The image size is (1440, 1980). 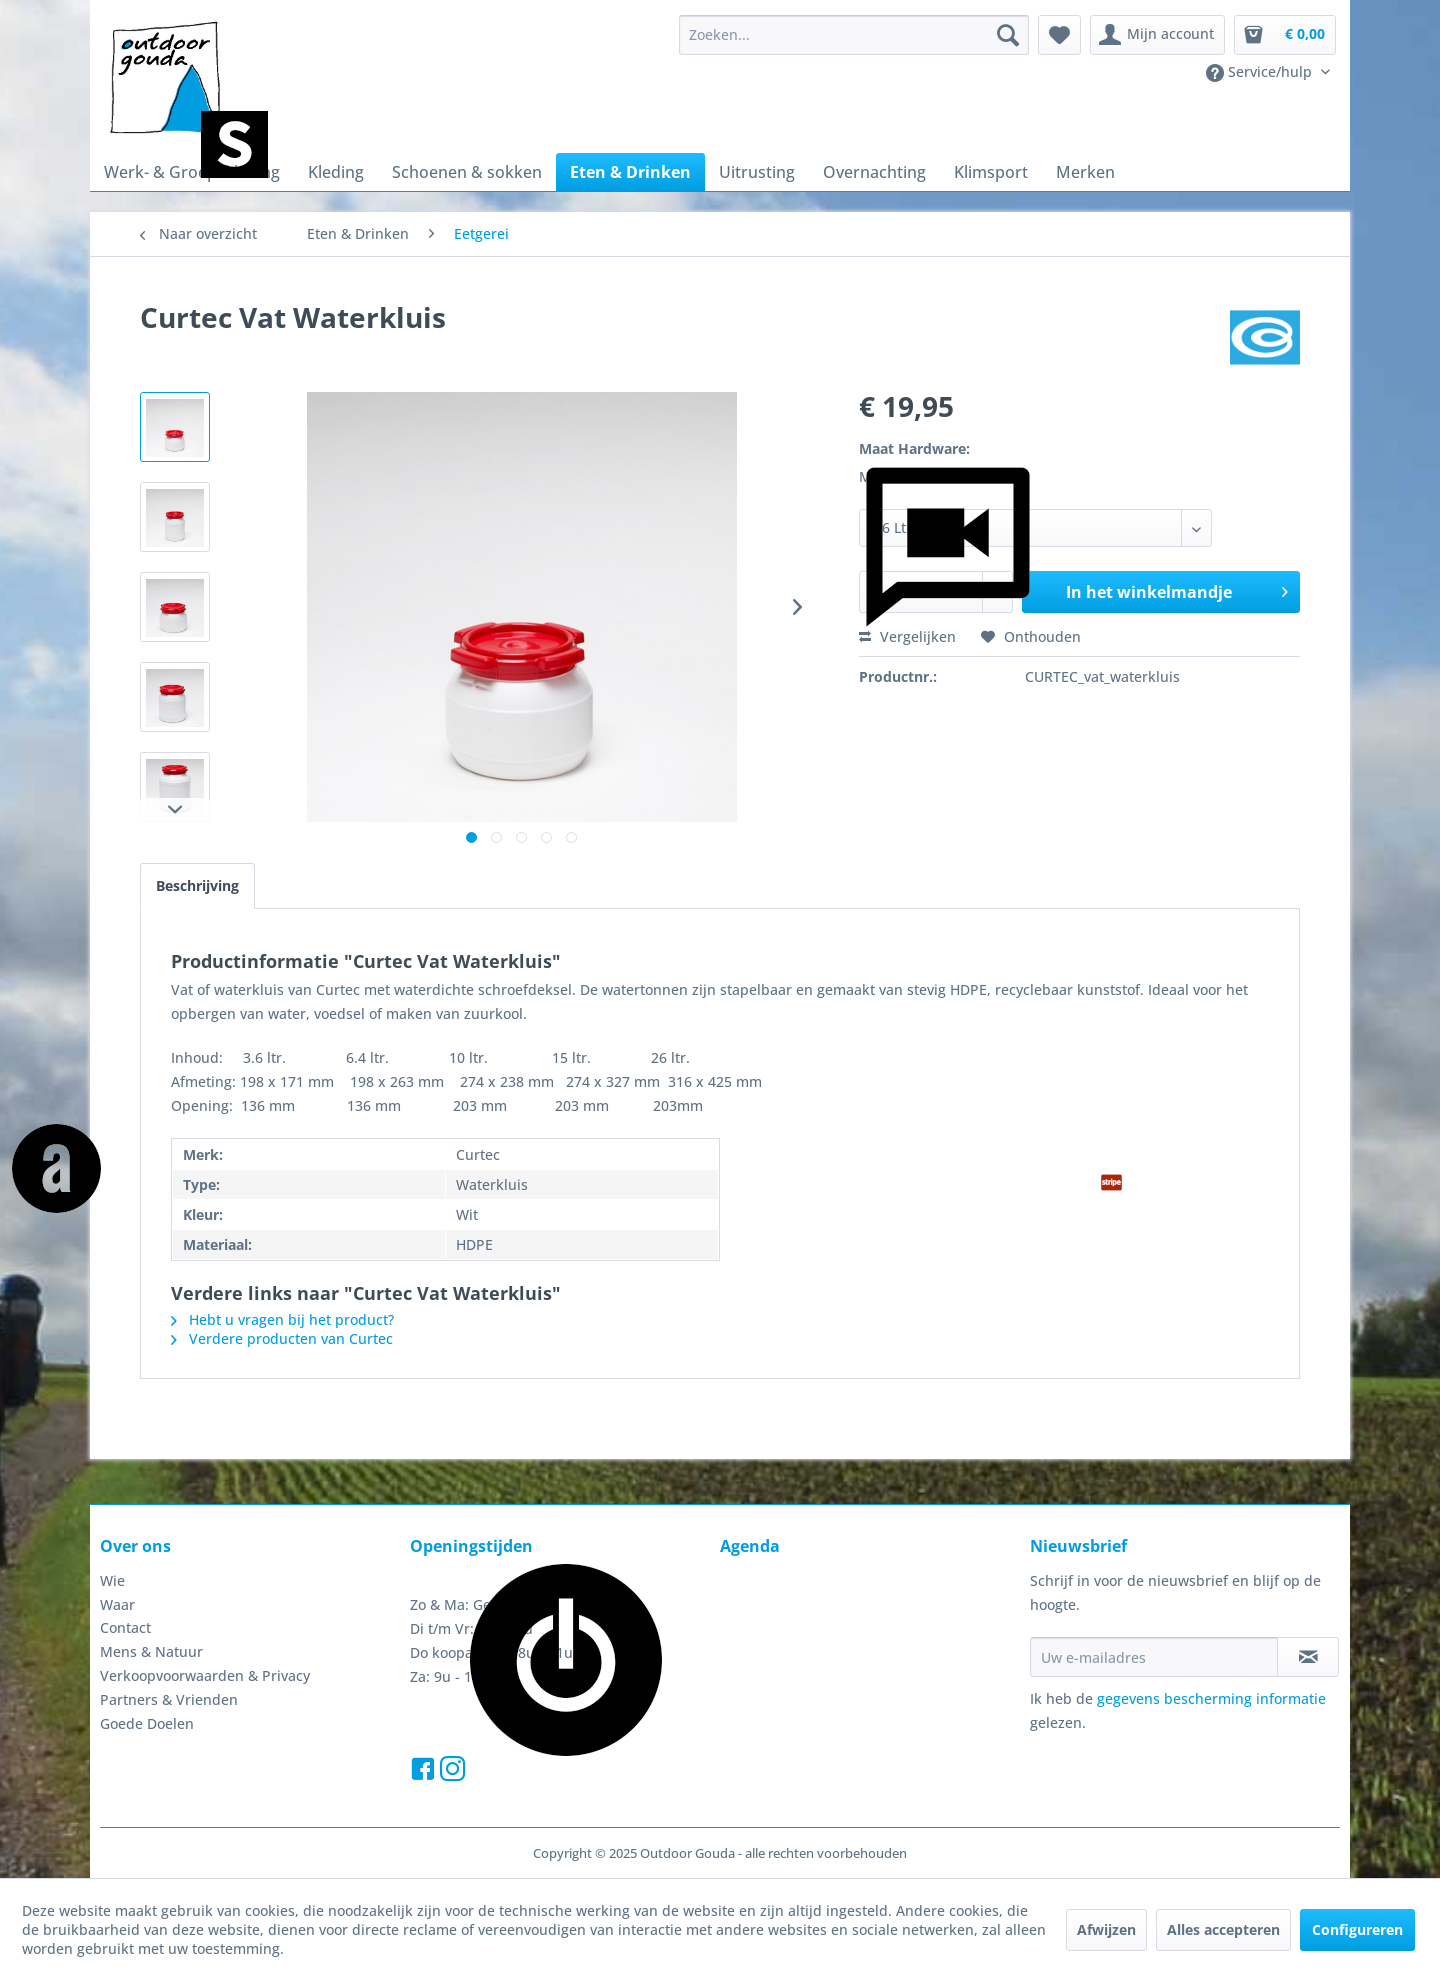 I want to click on pay with Stripe, so click(x=1111, y=1182).